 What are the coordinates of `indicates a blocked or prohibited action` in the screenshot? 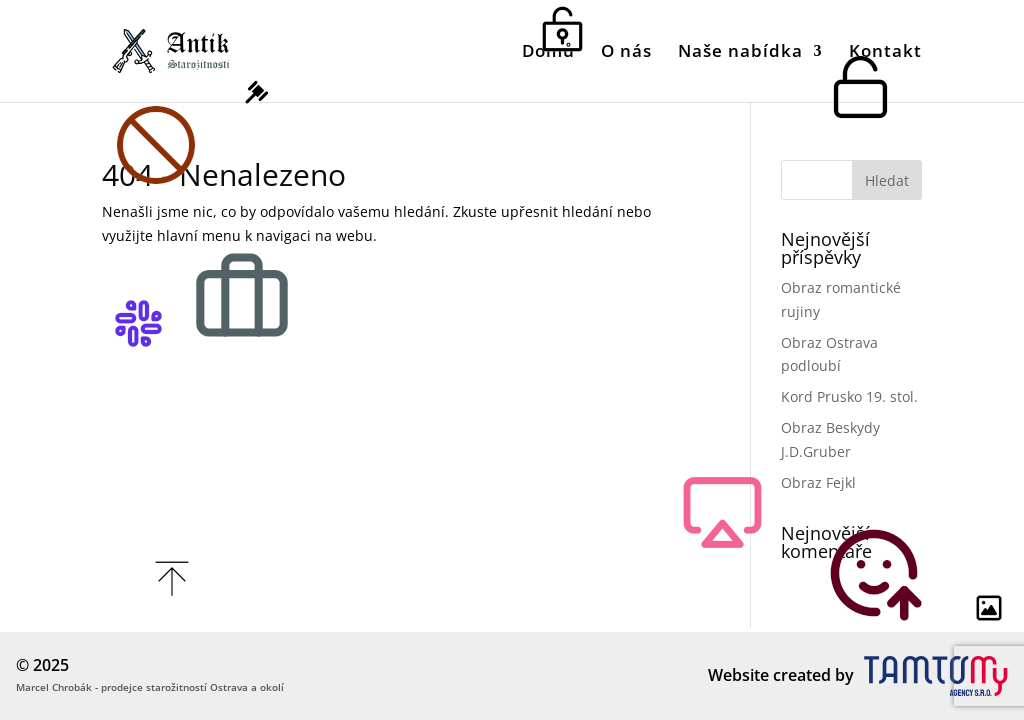 It's located at (156, 145).